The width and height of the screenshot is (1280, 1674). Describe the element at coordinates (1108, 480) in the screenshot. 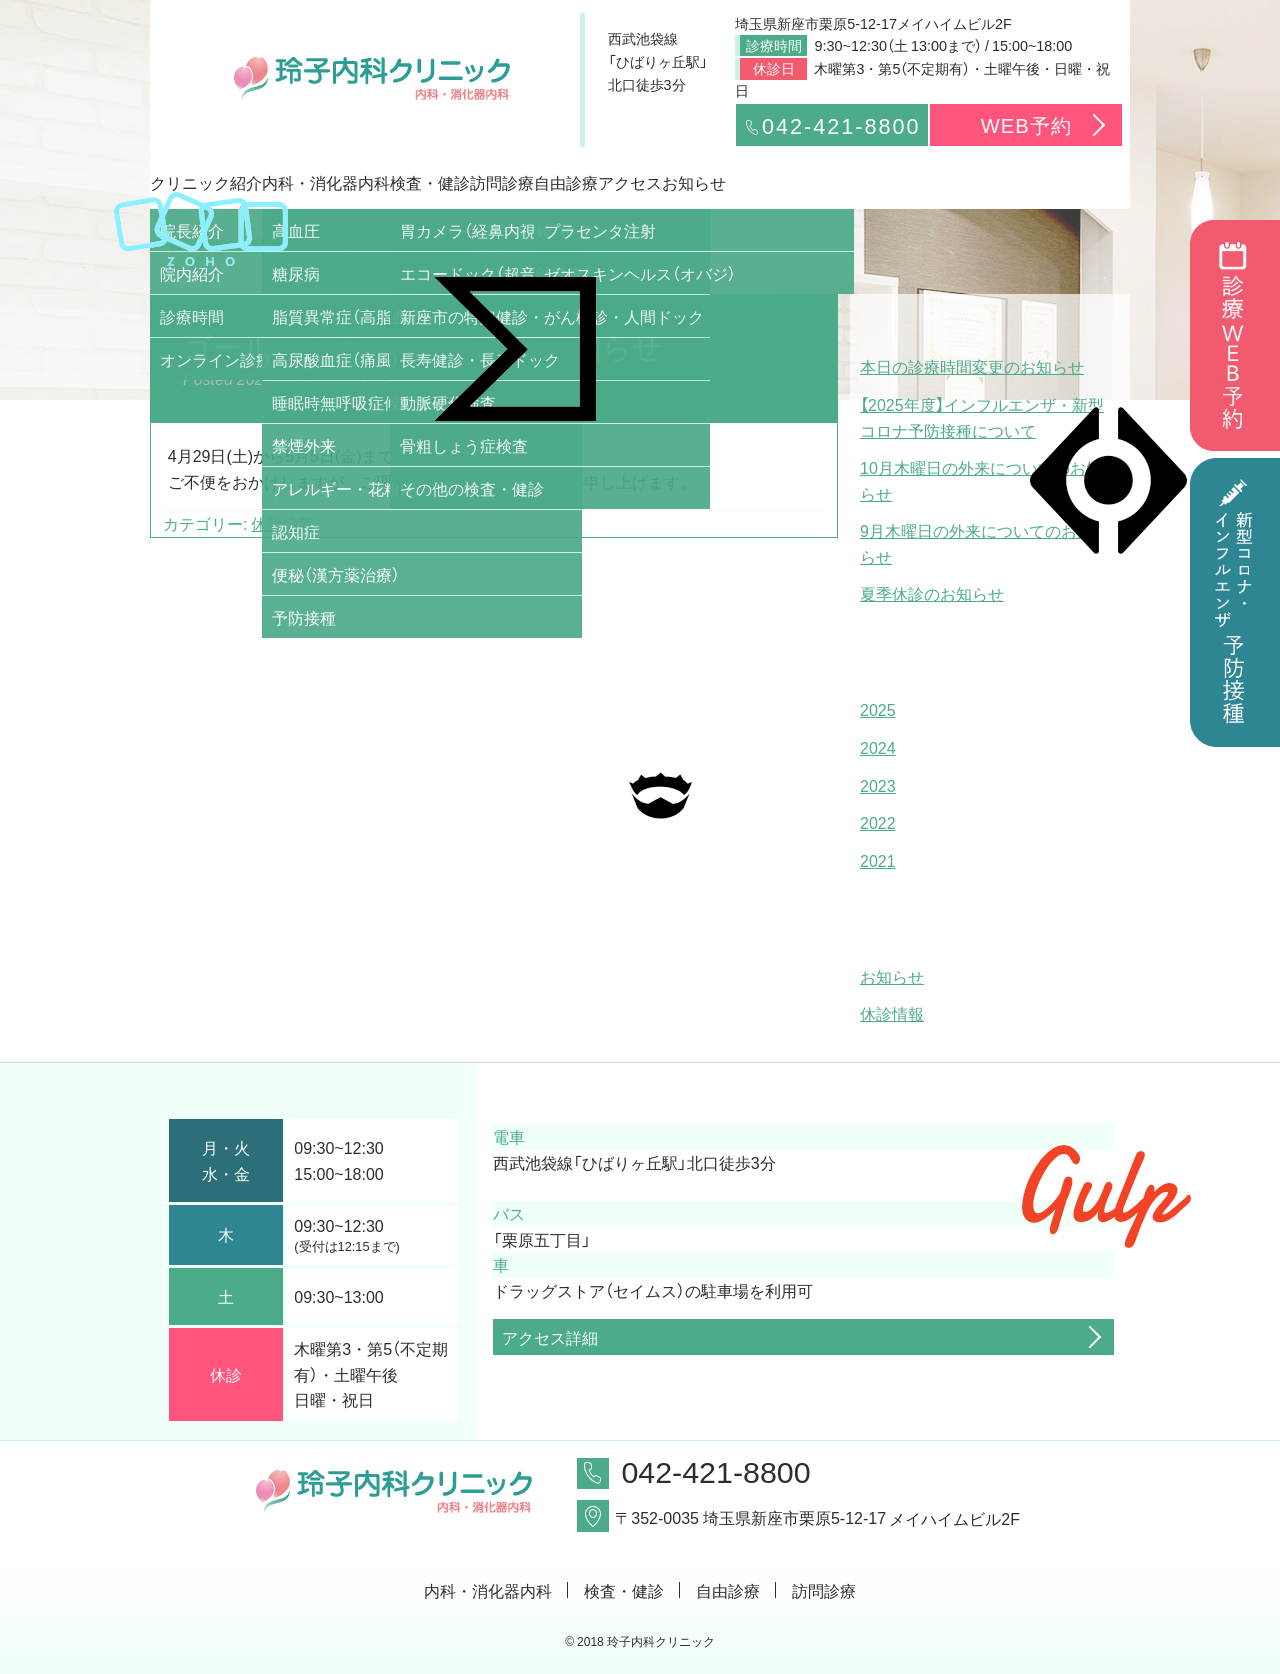

I see `codestream logo` at that location.